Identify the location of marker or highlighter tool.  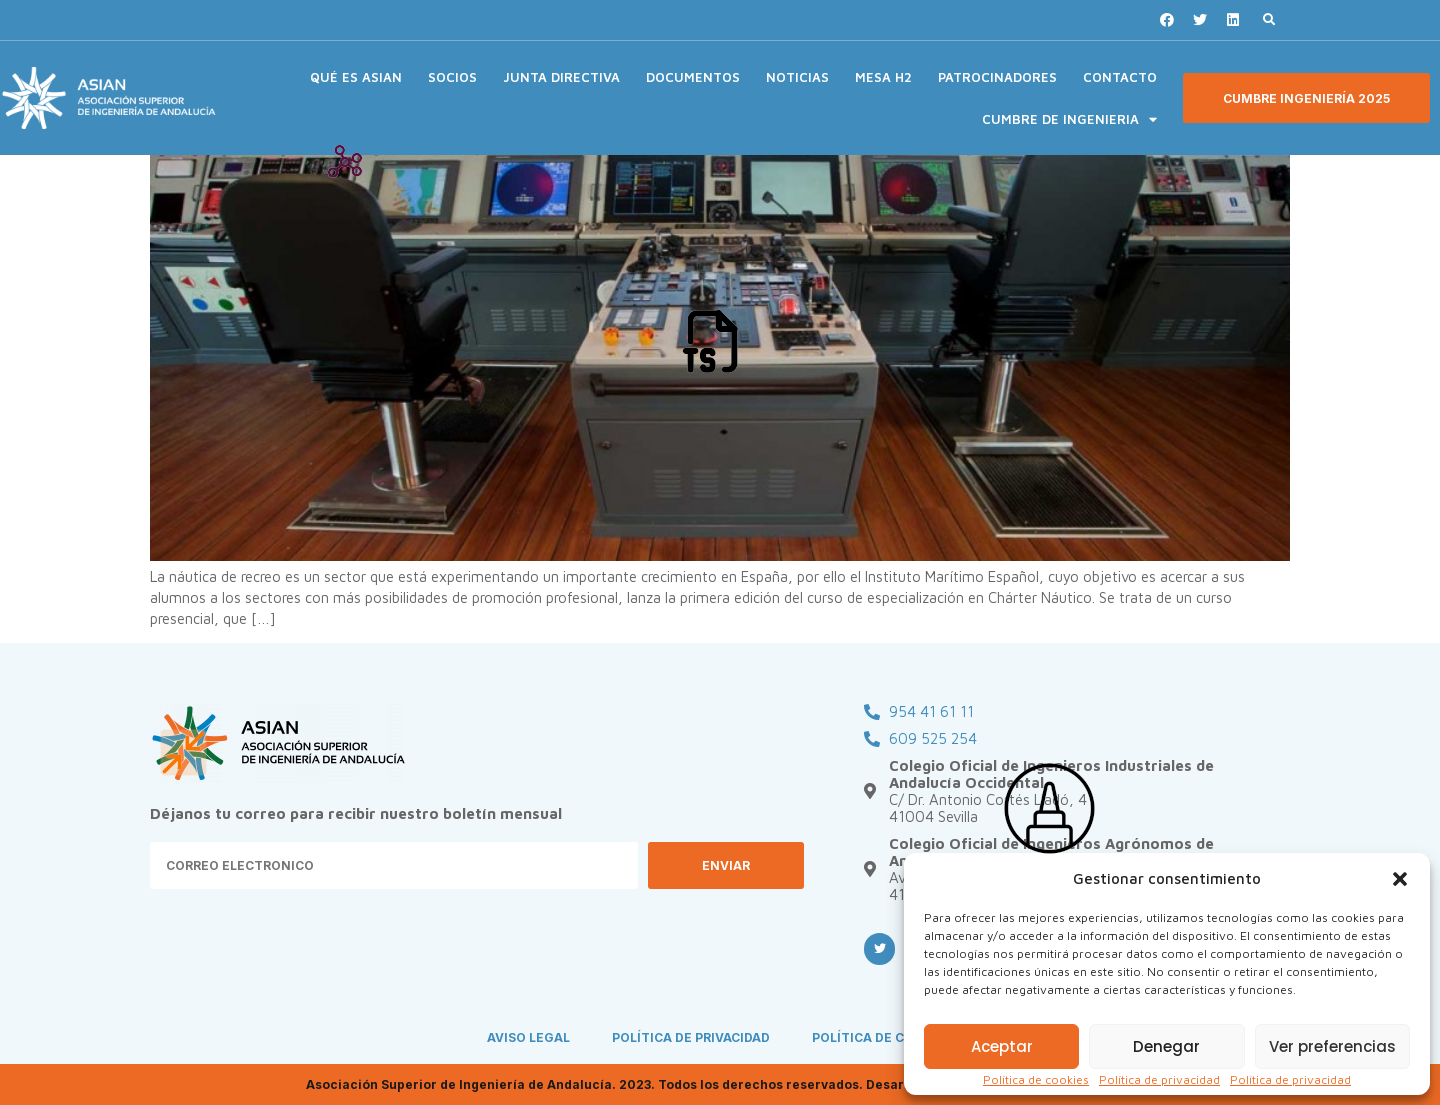
(1049, 808).